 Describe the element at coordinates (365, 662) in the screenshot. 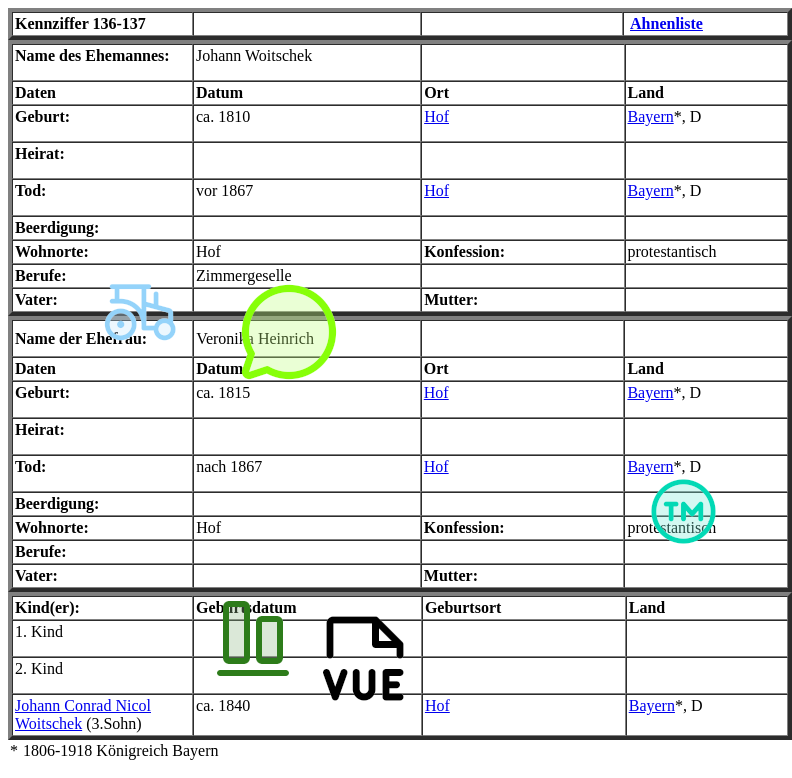

I see `vue.js component or project file` at that location.